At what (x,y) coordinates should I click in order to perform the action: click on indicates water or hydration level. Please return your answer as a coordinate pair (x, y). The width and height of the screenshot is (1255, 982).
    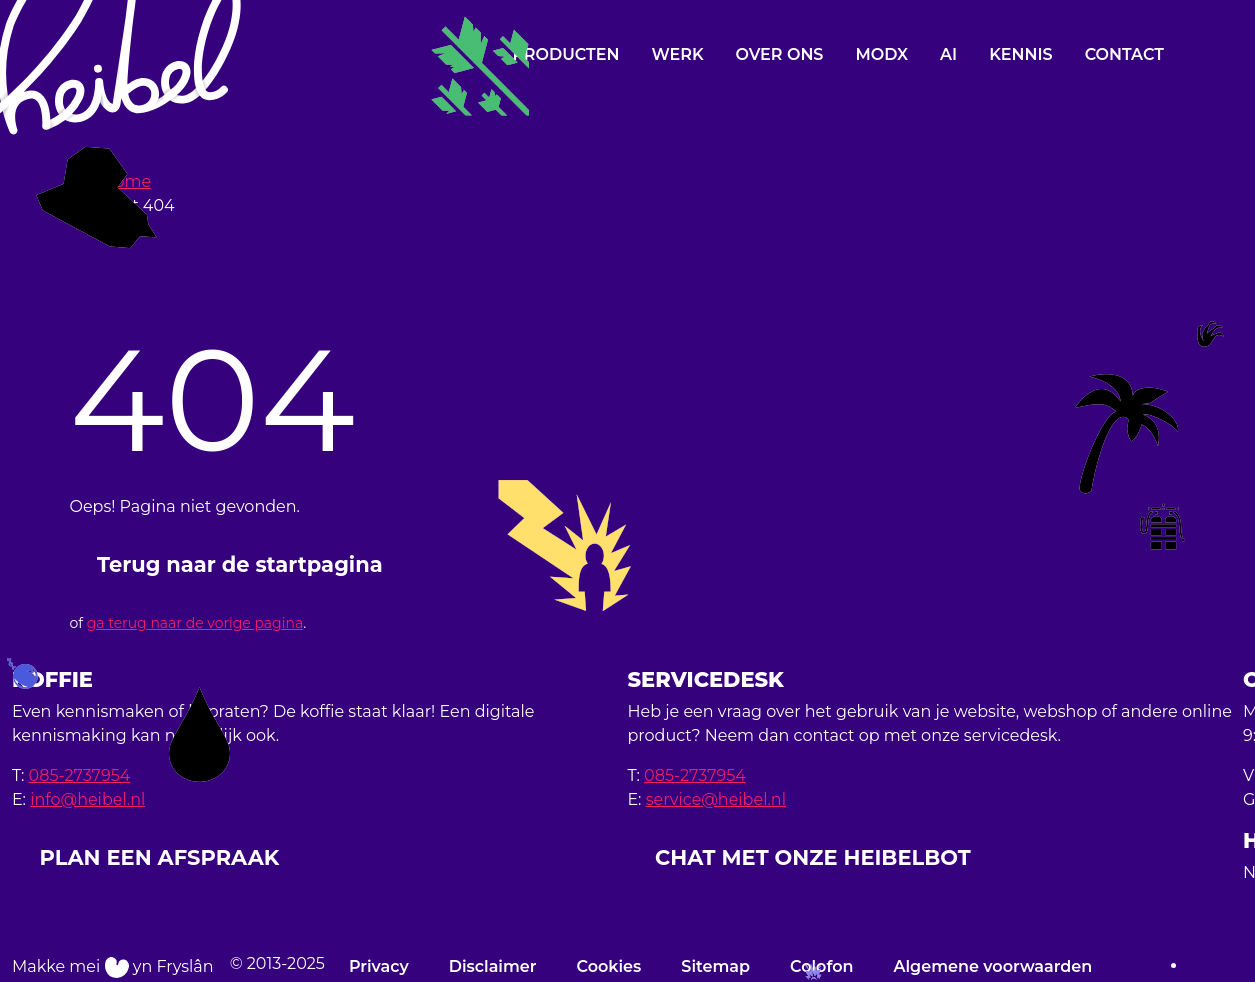
    Looking at the image, I should click on (199, 734).